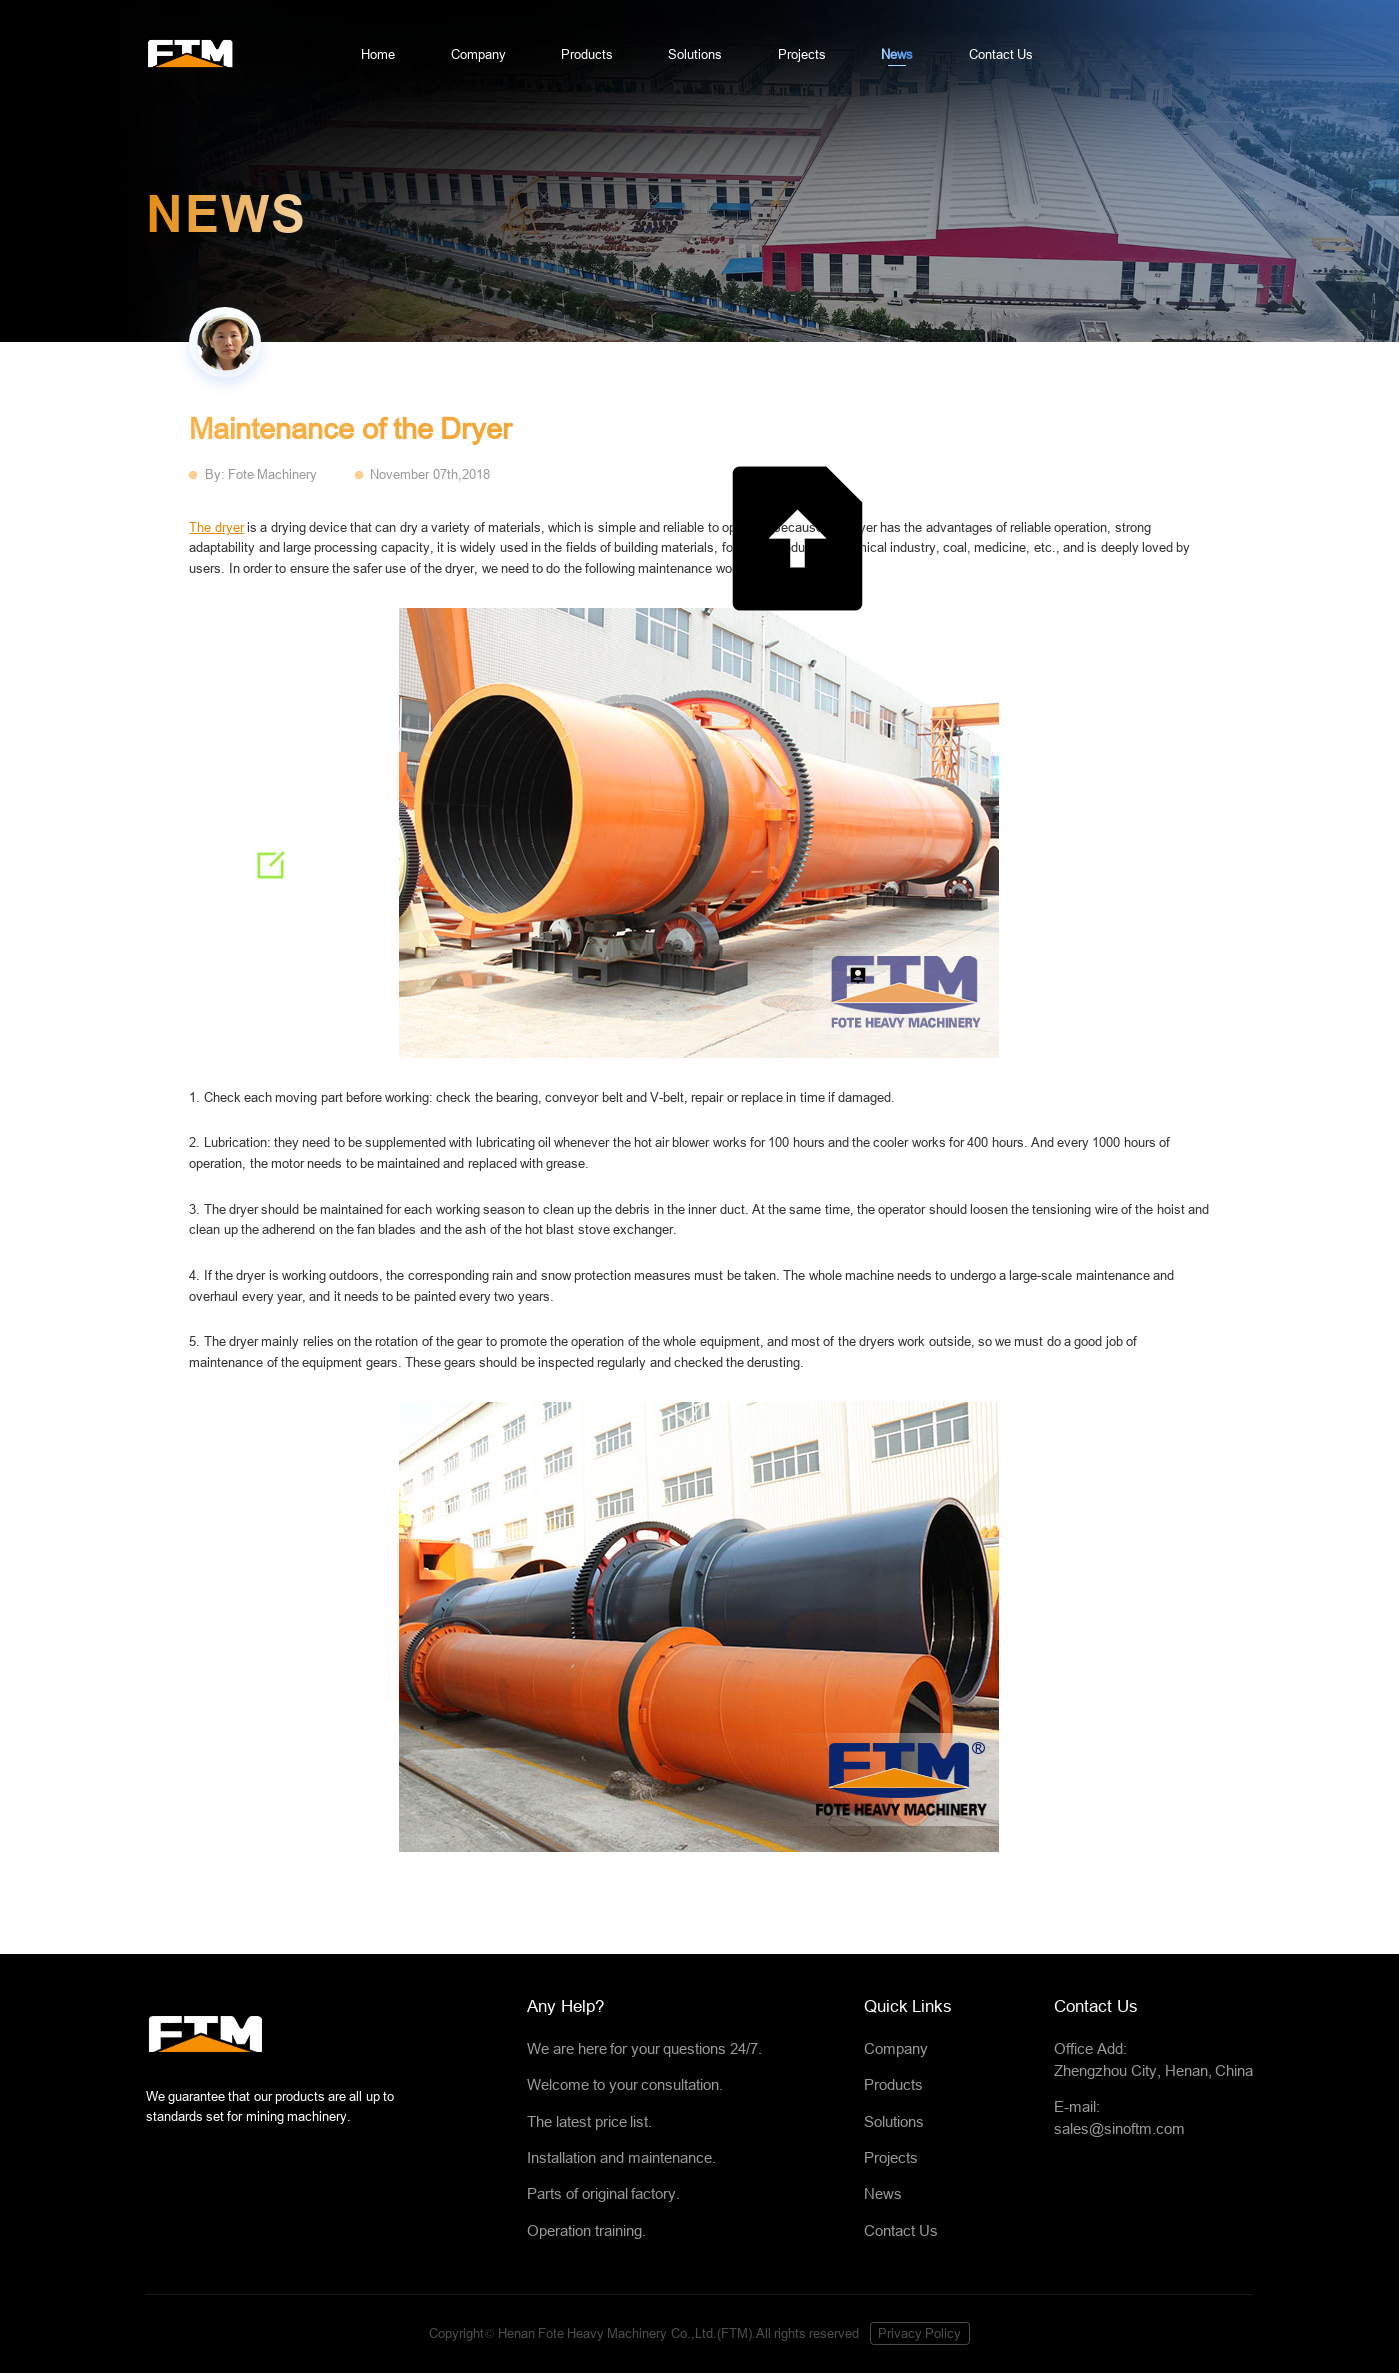  I want to click on view pinned contact or account, so click(858, 975).